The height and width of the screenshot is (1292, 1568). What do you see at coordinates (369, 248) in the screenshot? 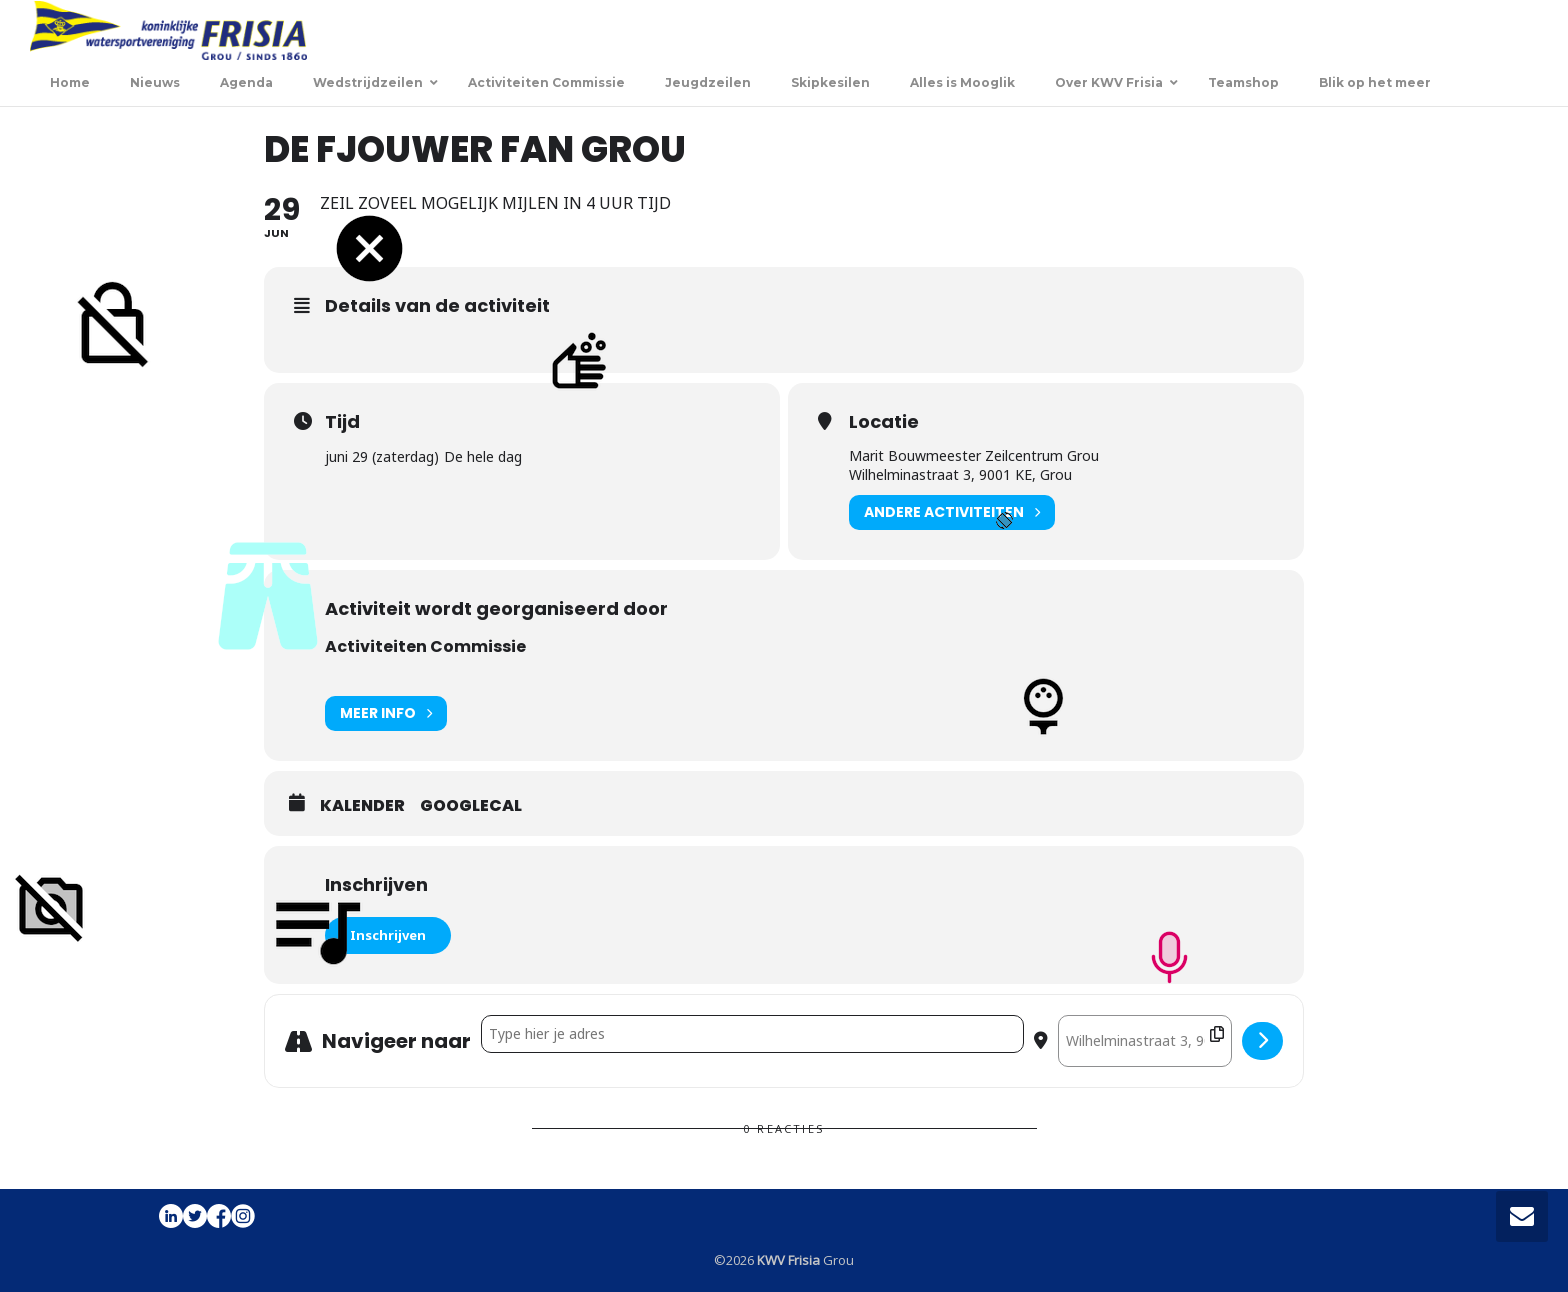
I see `close or dismiss a dialog` at bounding box center [369, 248].